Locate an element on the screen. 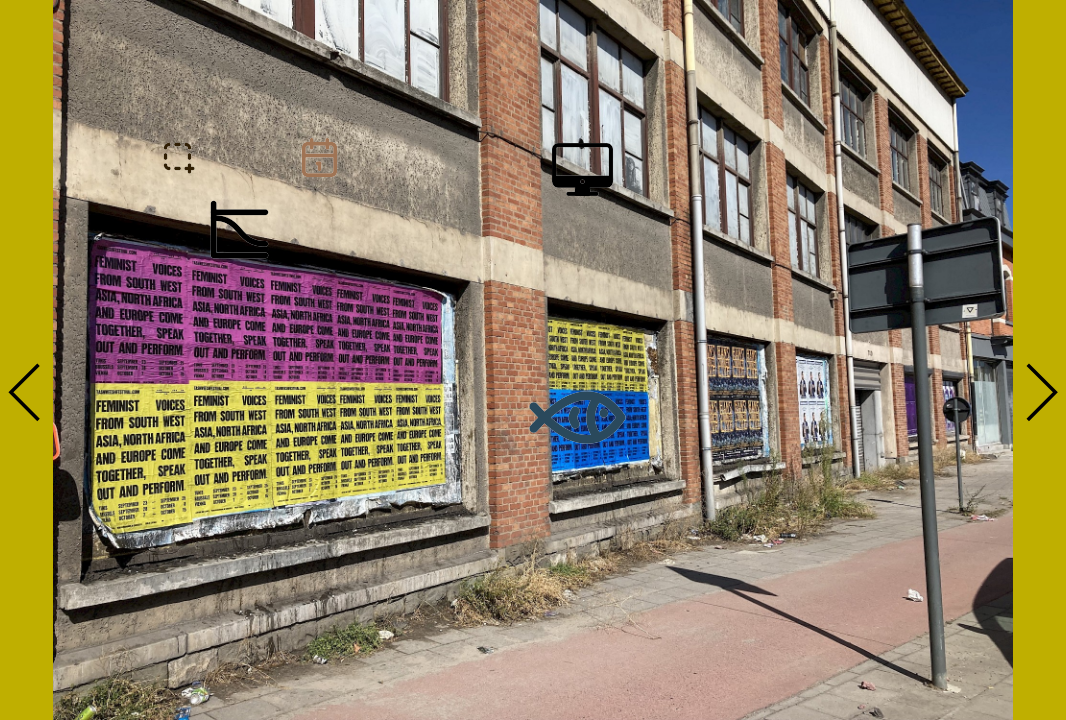  view sankey diagram or flow chart is located at coordinates (239, 229).